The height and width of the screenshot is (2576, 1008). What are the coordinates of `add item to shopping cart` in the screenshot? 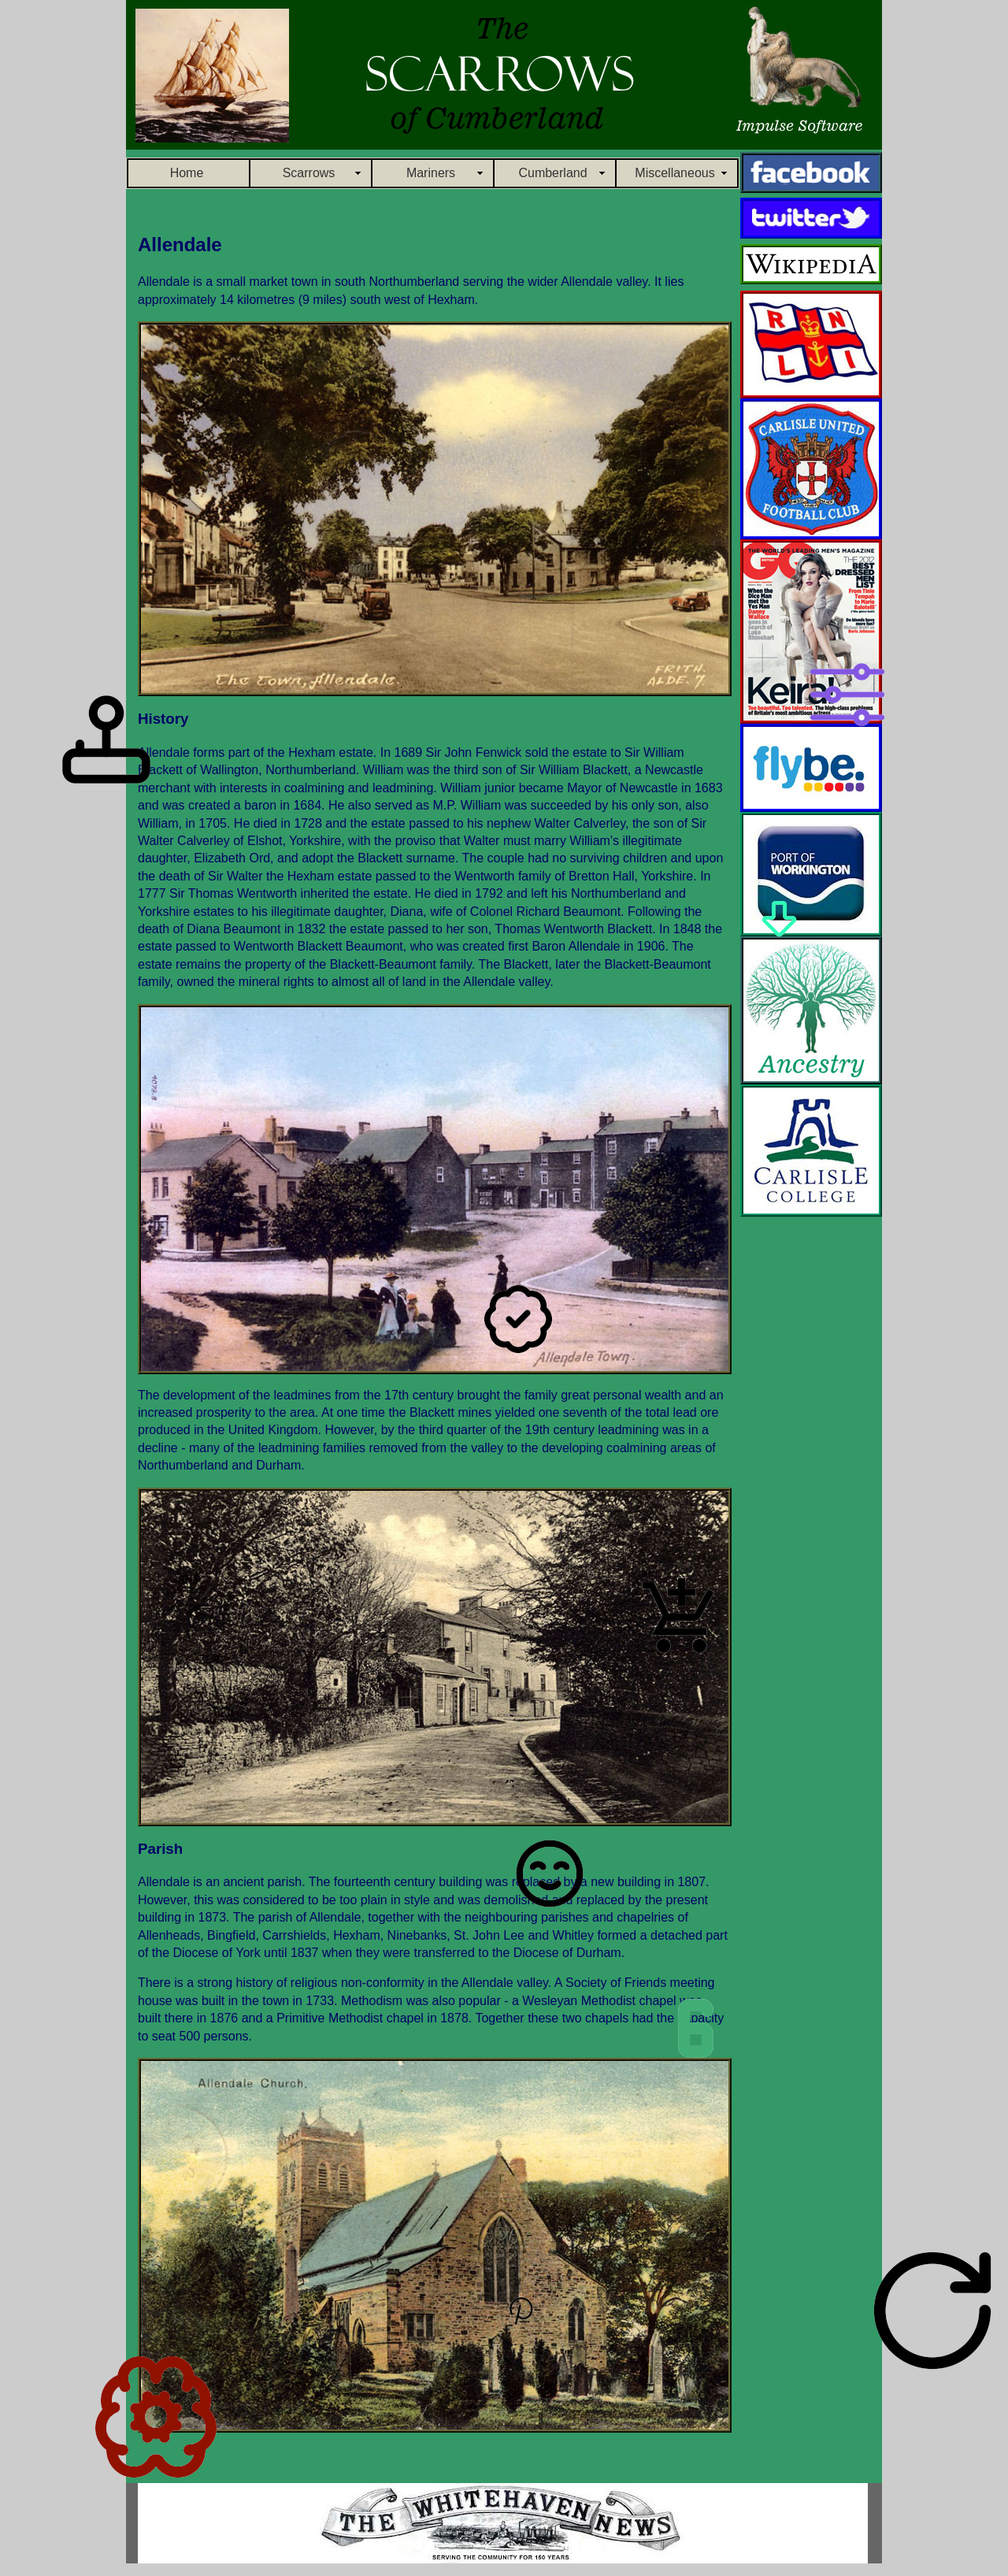 It's located at (681, 1617).